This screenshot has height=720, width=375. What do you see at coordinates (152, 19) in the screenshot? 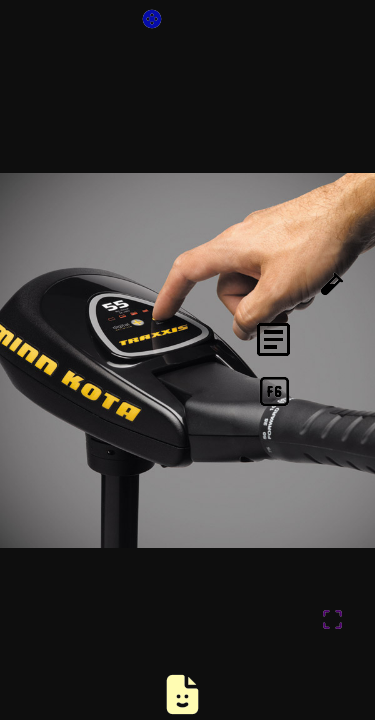
I see `expand or move content in all directions` at bounding box center [152, 19].